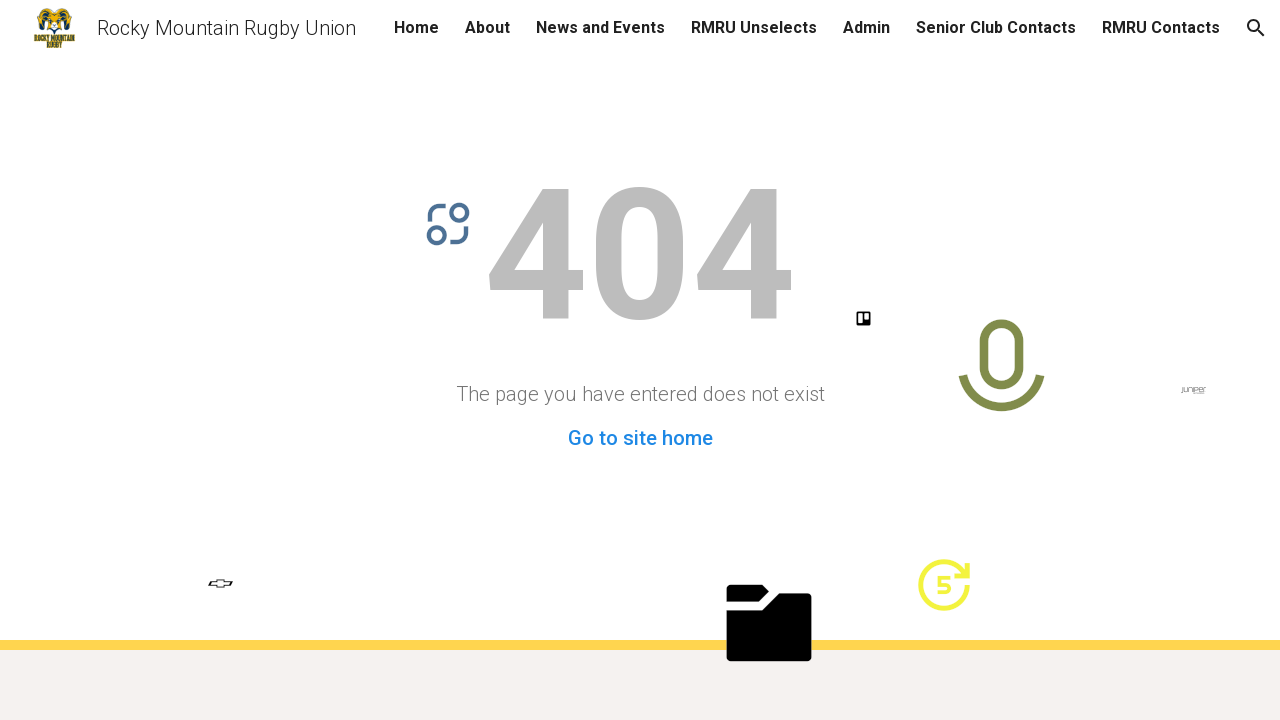 The width and height of the screenshot is (1280, 720). What do you see at coordinates (944, 585) in the screenshot?
I see `skip forward 5 seconds in media playback` at bounding box center [944, 585].